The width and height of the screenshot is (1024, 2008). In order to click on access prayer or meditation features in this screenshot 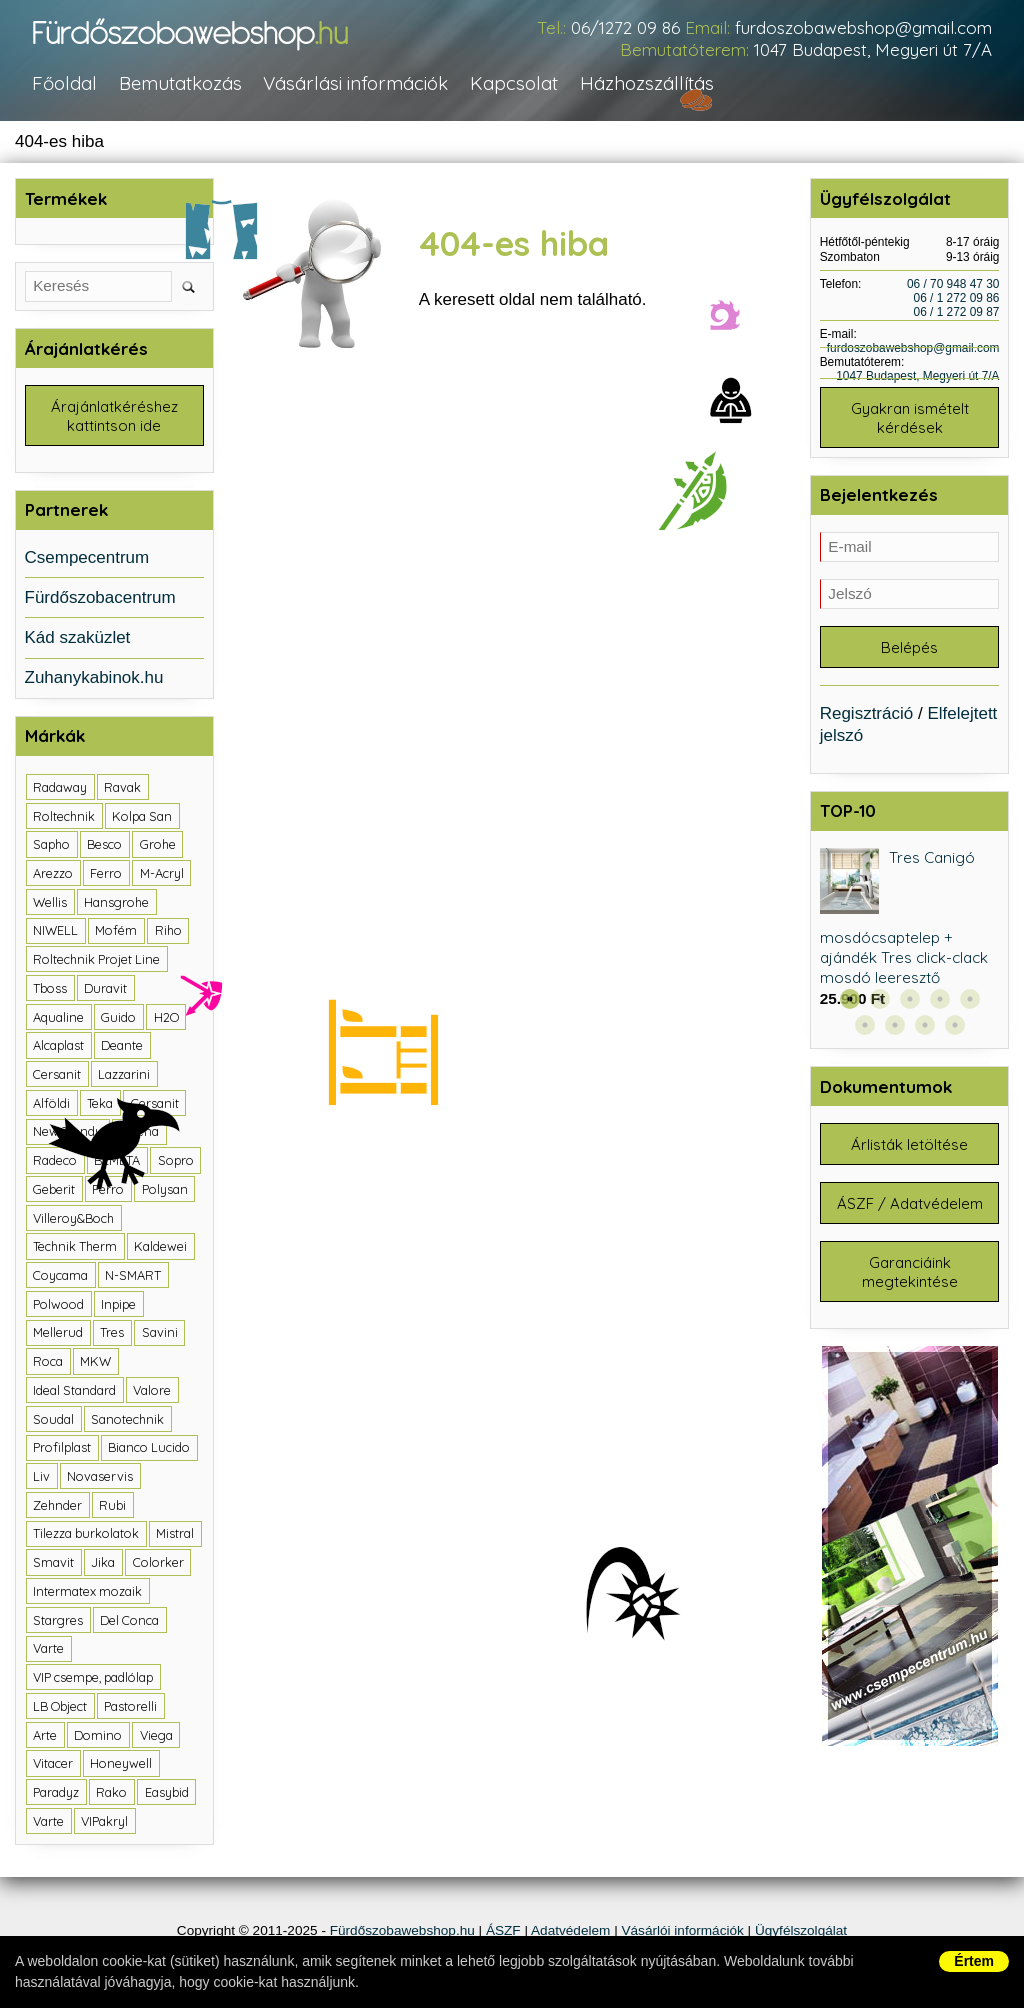, I will do `click(730, 400)`.